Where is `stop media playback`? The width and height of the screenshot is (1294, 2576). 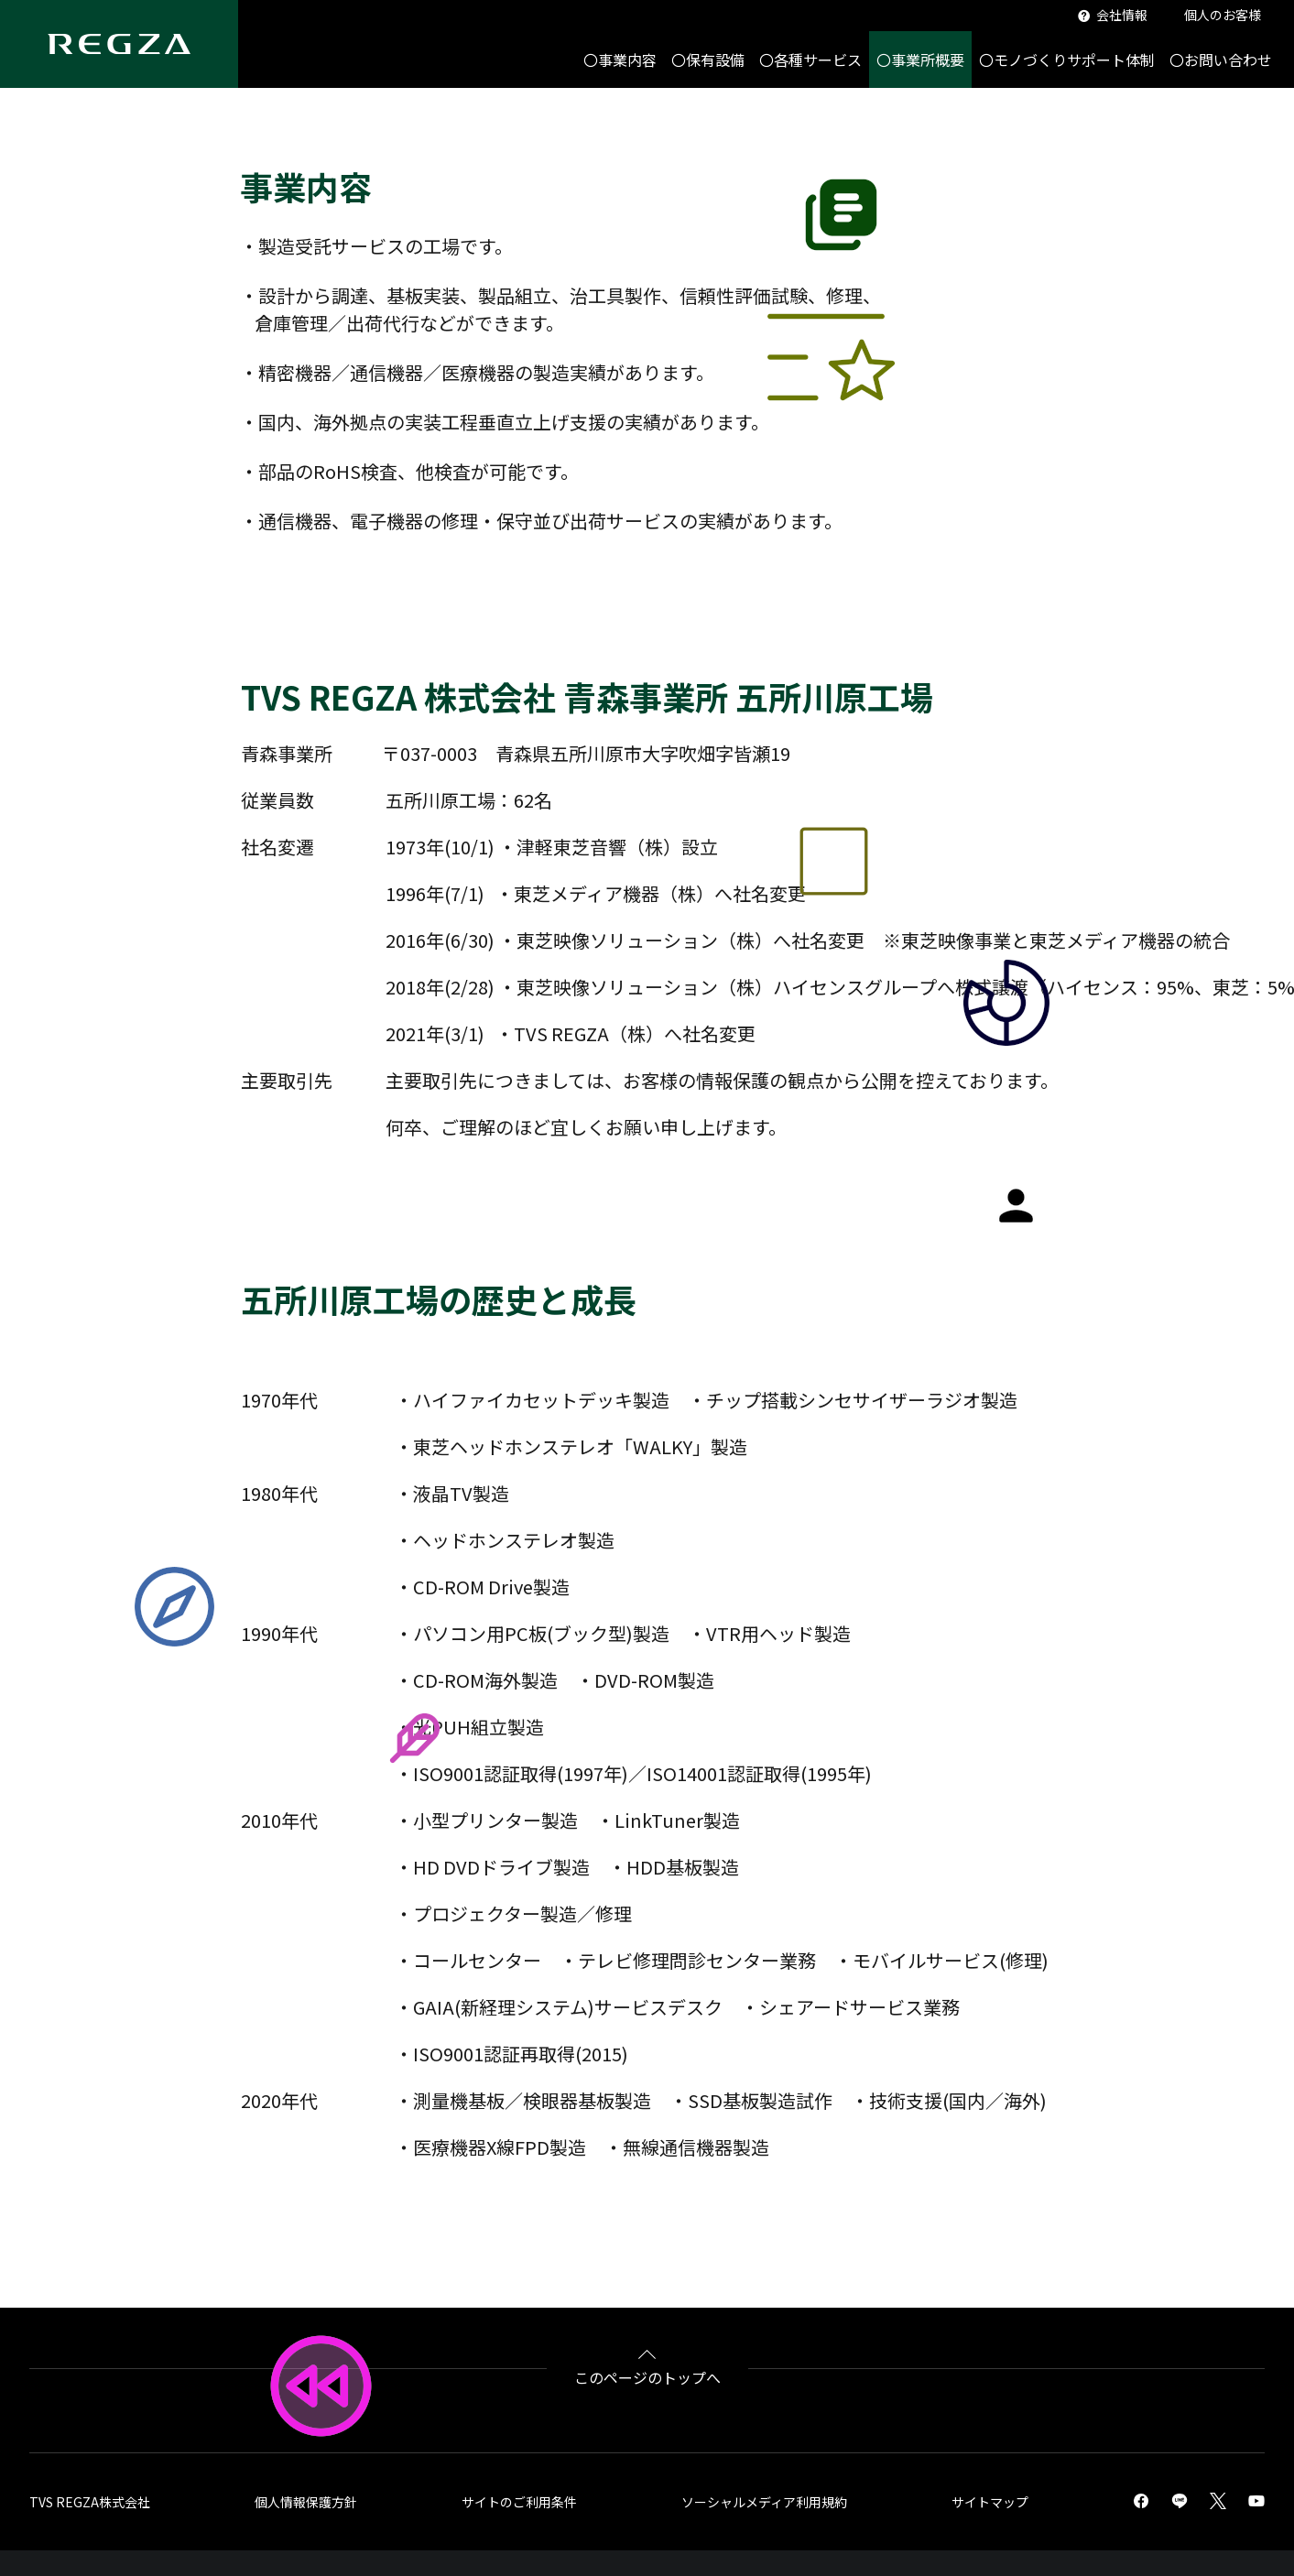 stop media playback is located at coordinates (833, 861).